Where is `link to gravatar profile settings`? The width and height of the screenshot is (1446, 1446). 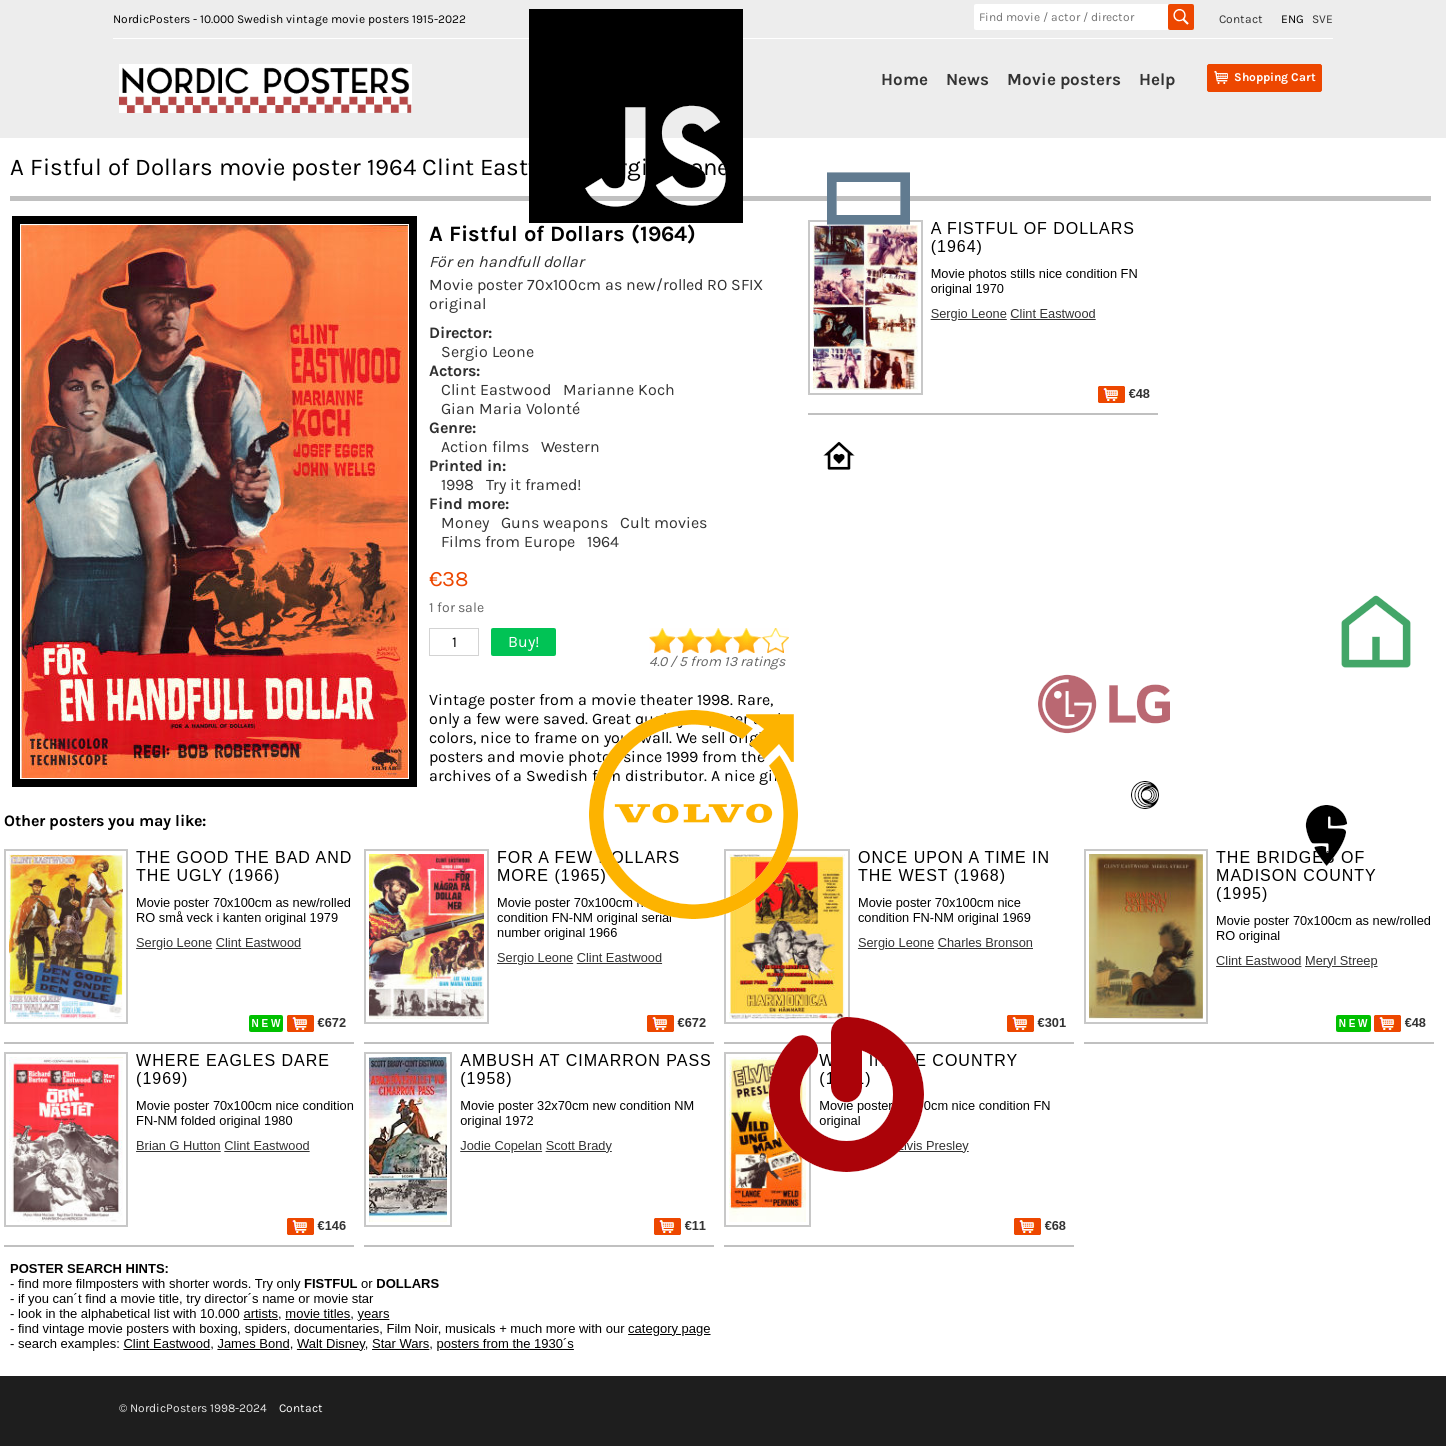
link to gravatar profile settings is located at coordinates (846, 1094).